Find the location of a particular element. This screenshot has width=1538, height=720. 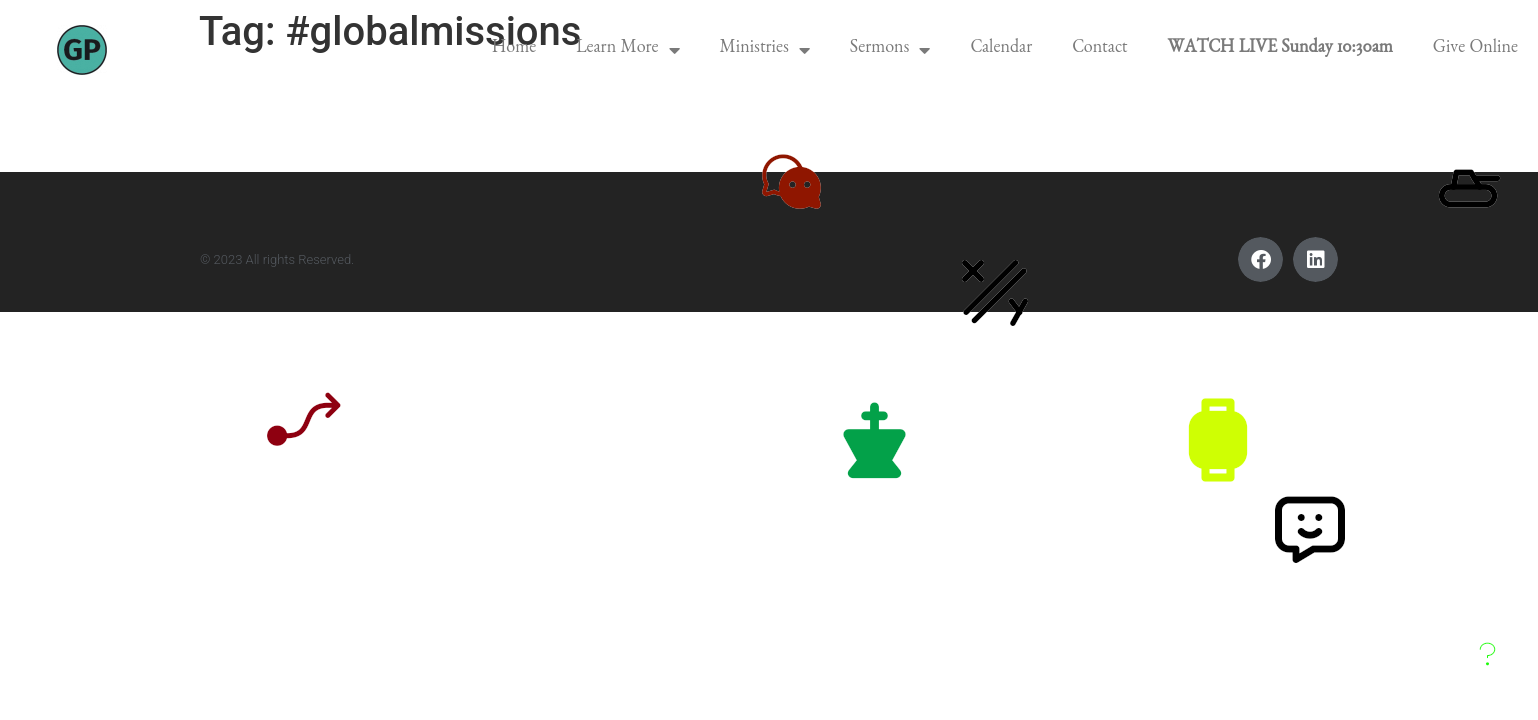

perform floor division operation (x ÷ y rounded down) is located at coordinates (995, 293).